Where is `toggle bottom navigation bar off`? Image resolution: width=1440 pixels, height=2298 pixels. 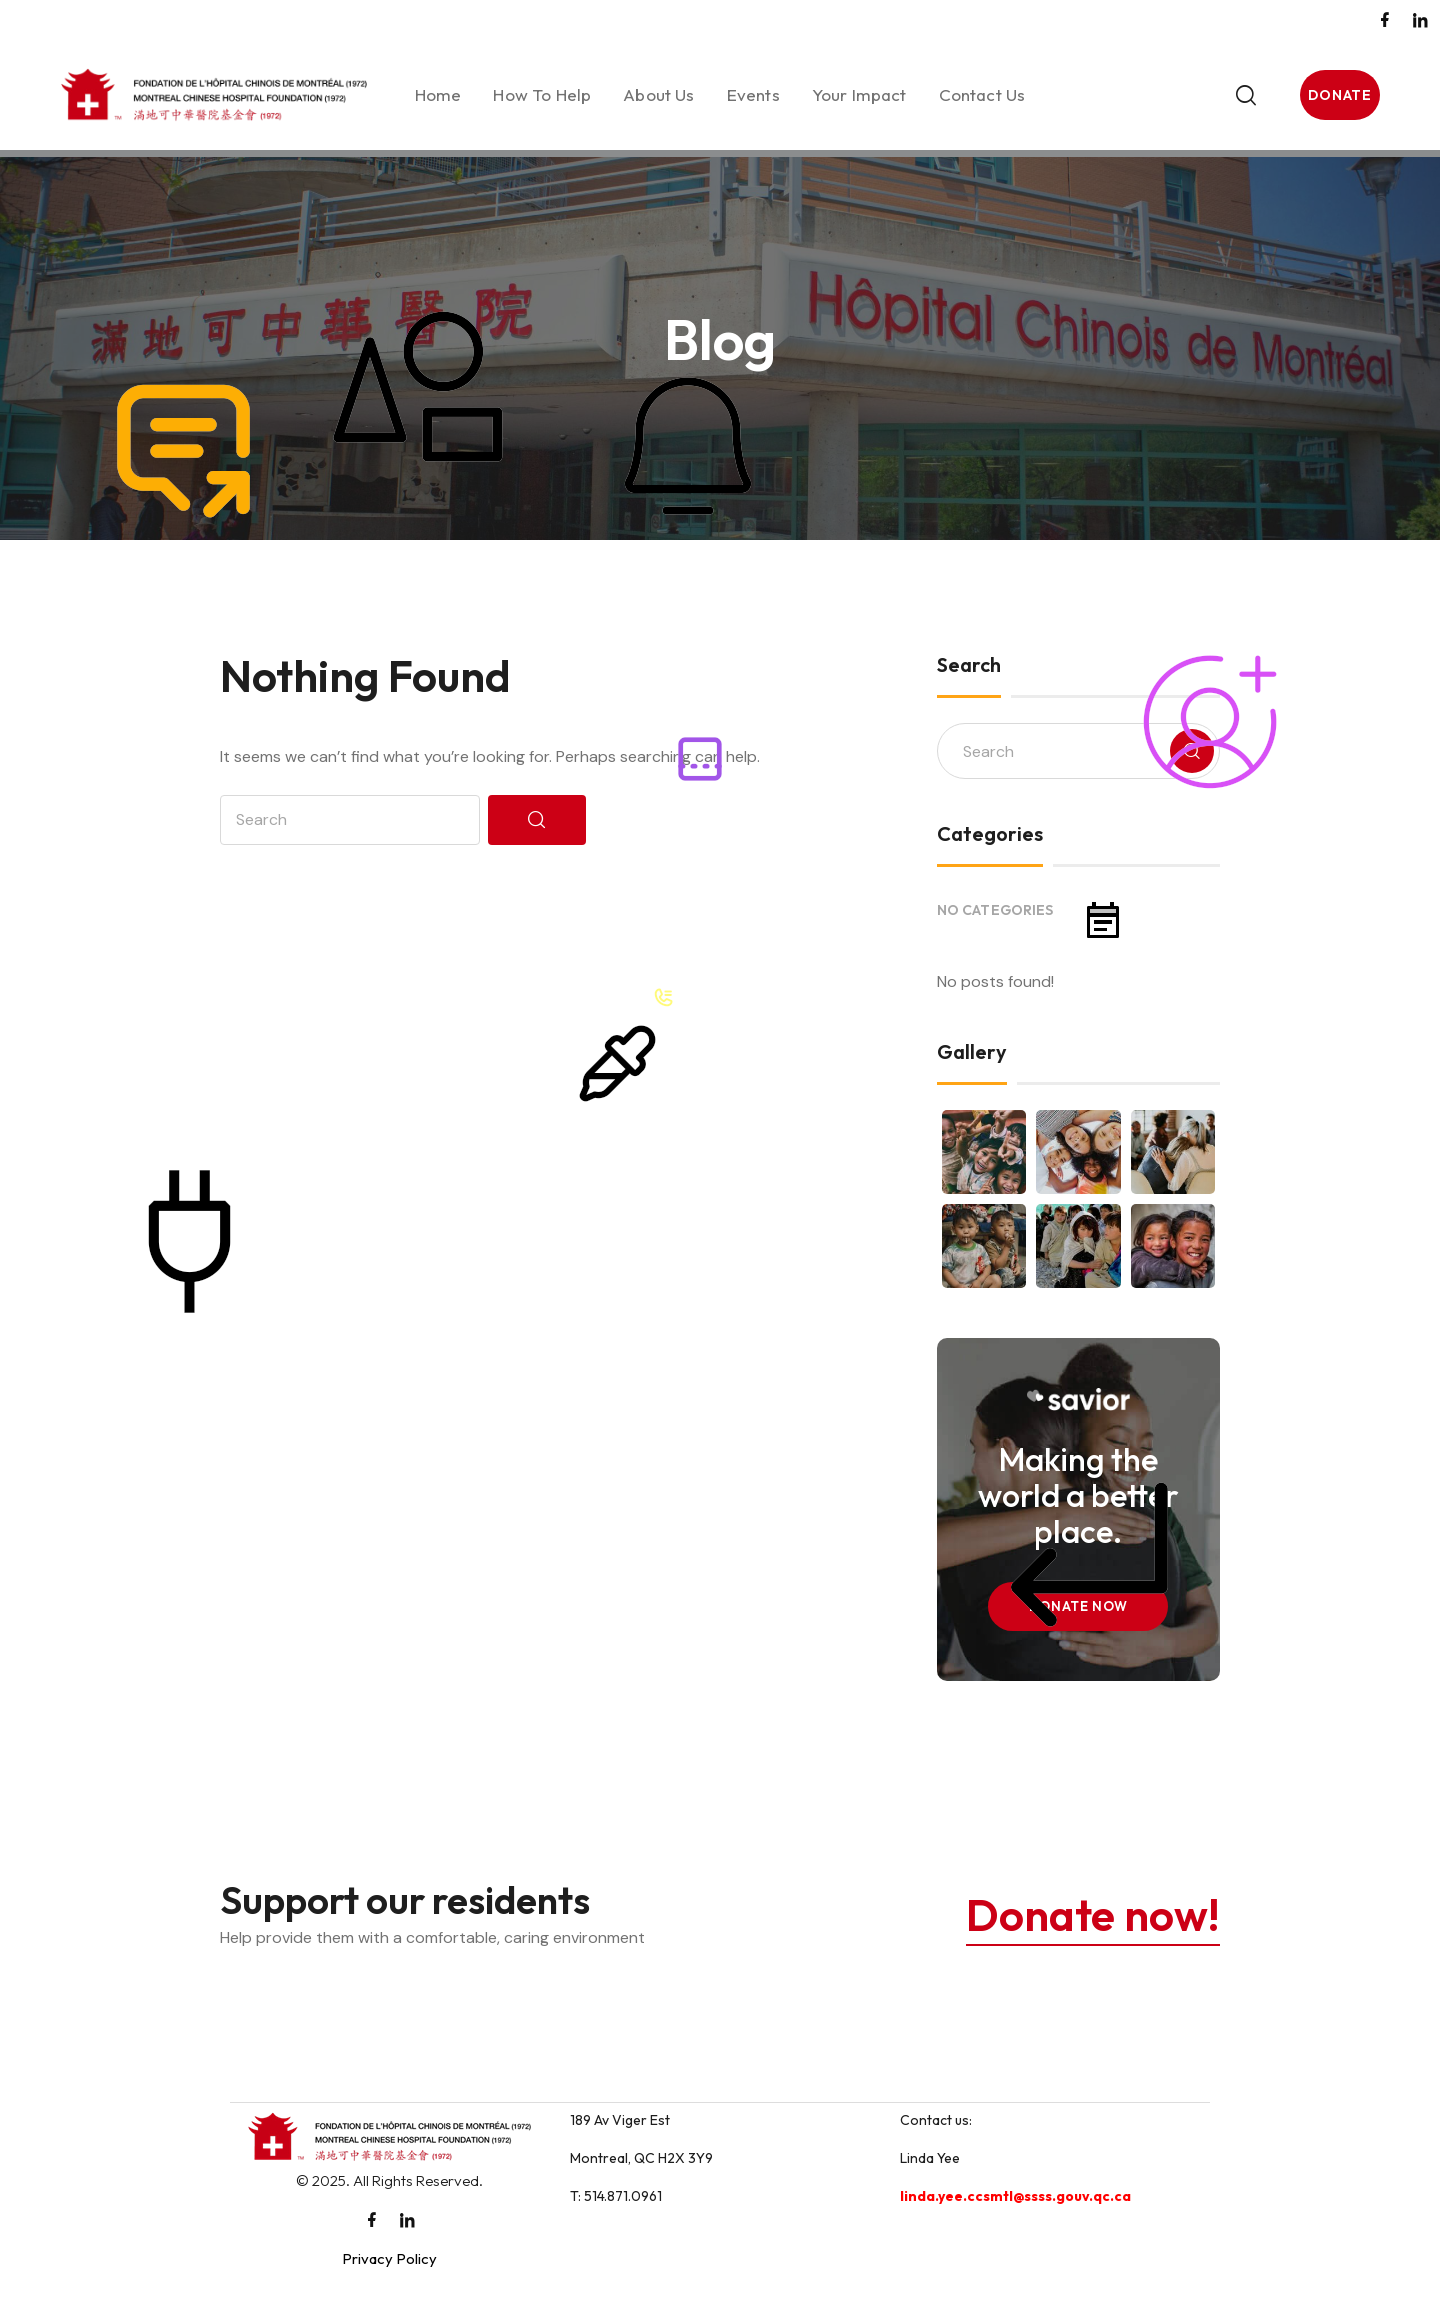 toggle bottom navigation bar off is located at coordinates (700, 759).